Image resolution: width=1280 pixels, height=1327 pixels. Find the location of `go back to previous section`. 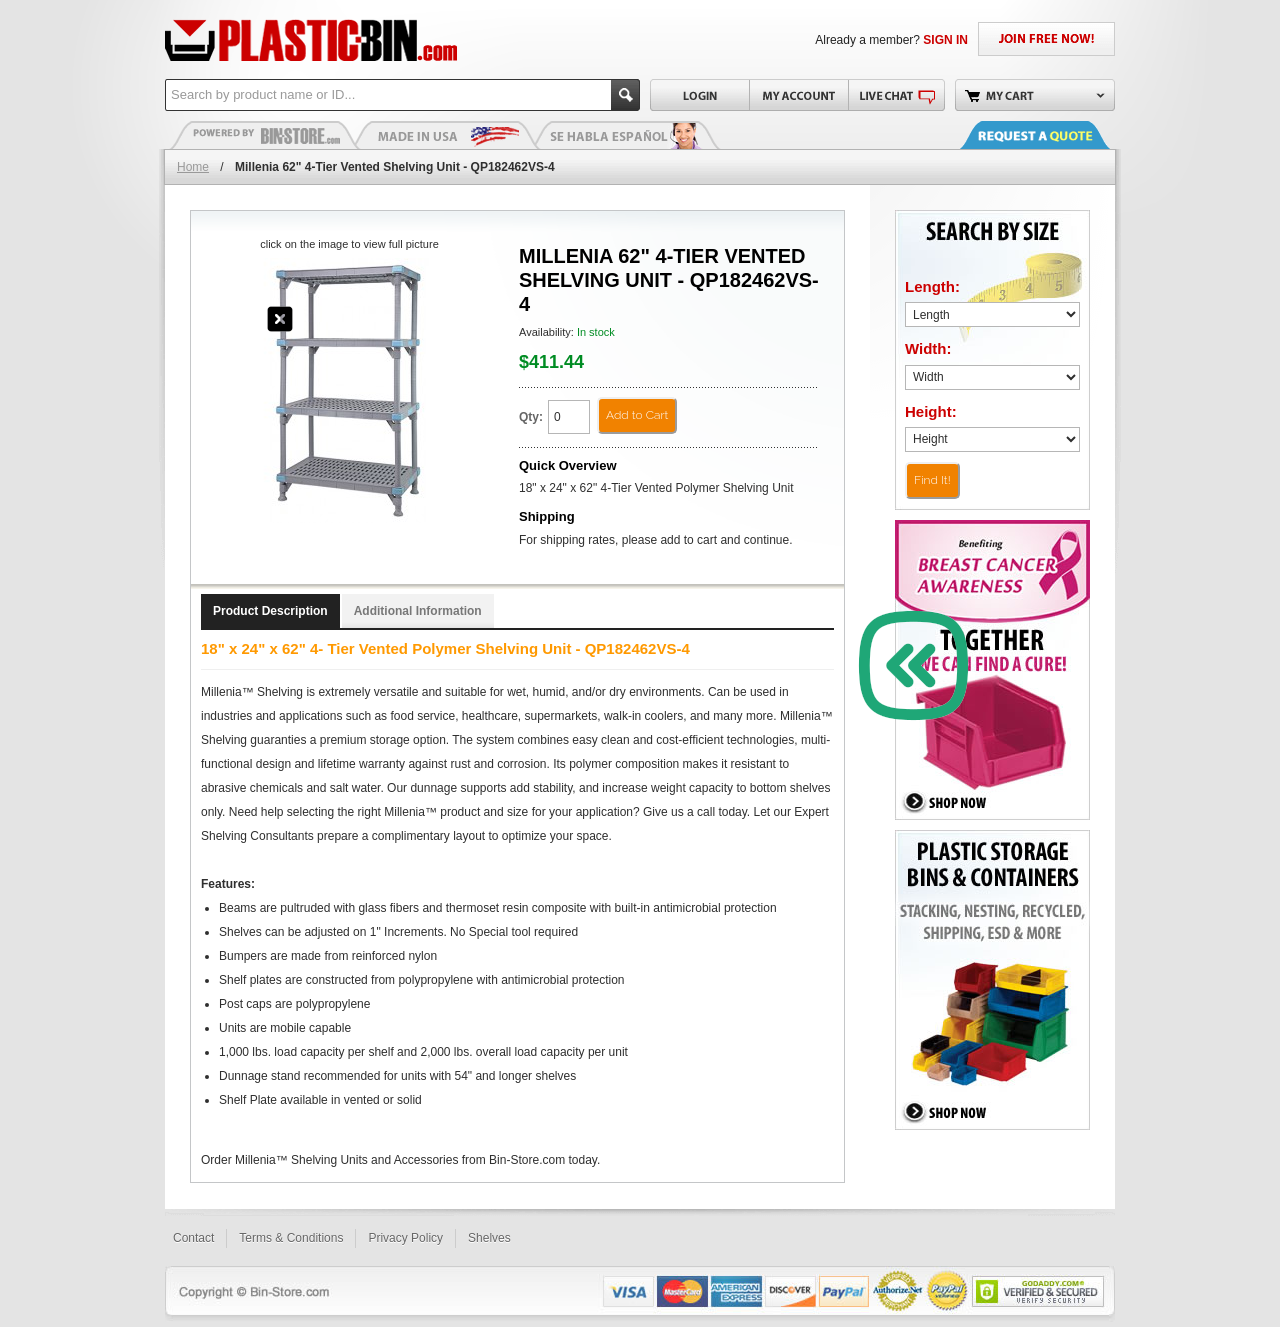

go back to previous section is located at coordinates (913, 665).